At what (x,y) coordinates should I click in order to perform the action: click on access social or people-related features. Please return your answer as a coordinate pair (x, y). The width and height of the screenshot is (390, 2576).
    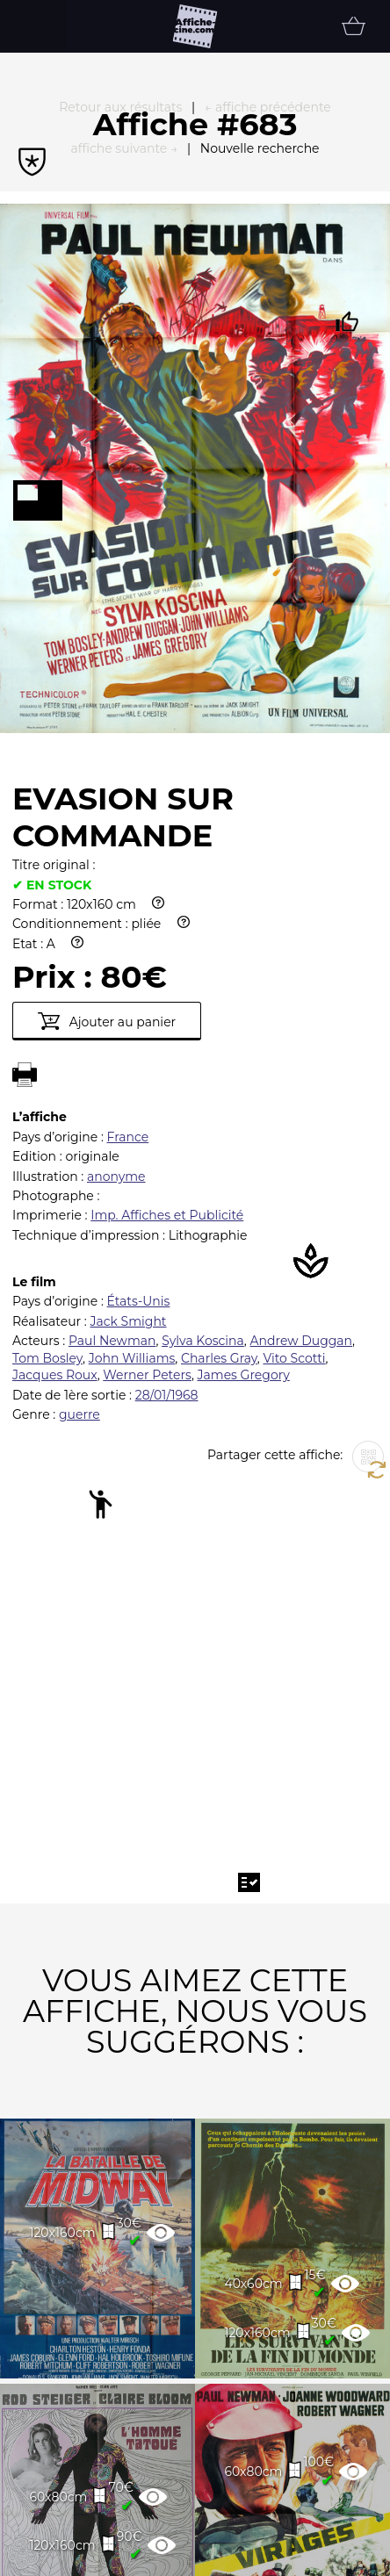
    Looking at the image, I should click on (100, 1504).